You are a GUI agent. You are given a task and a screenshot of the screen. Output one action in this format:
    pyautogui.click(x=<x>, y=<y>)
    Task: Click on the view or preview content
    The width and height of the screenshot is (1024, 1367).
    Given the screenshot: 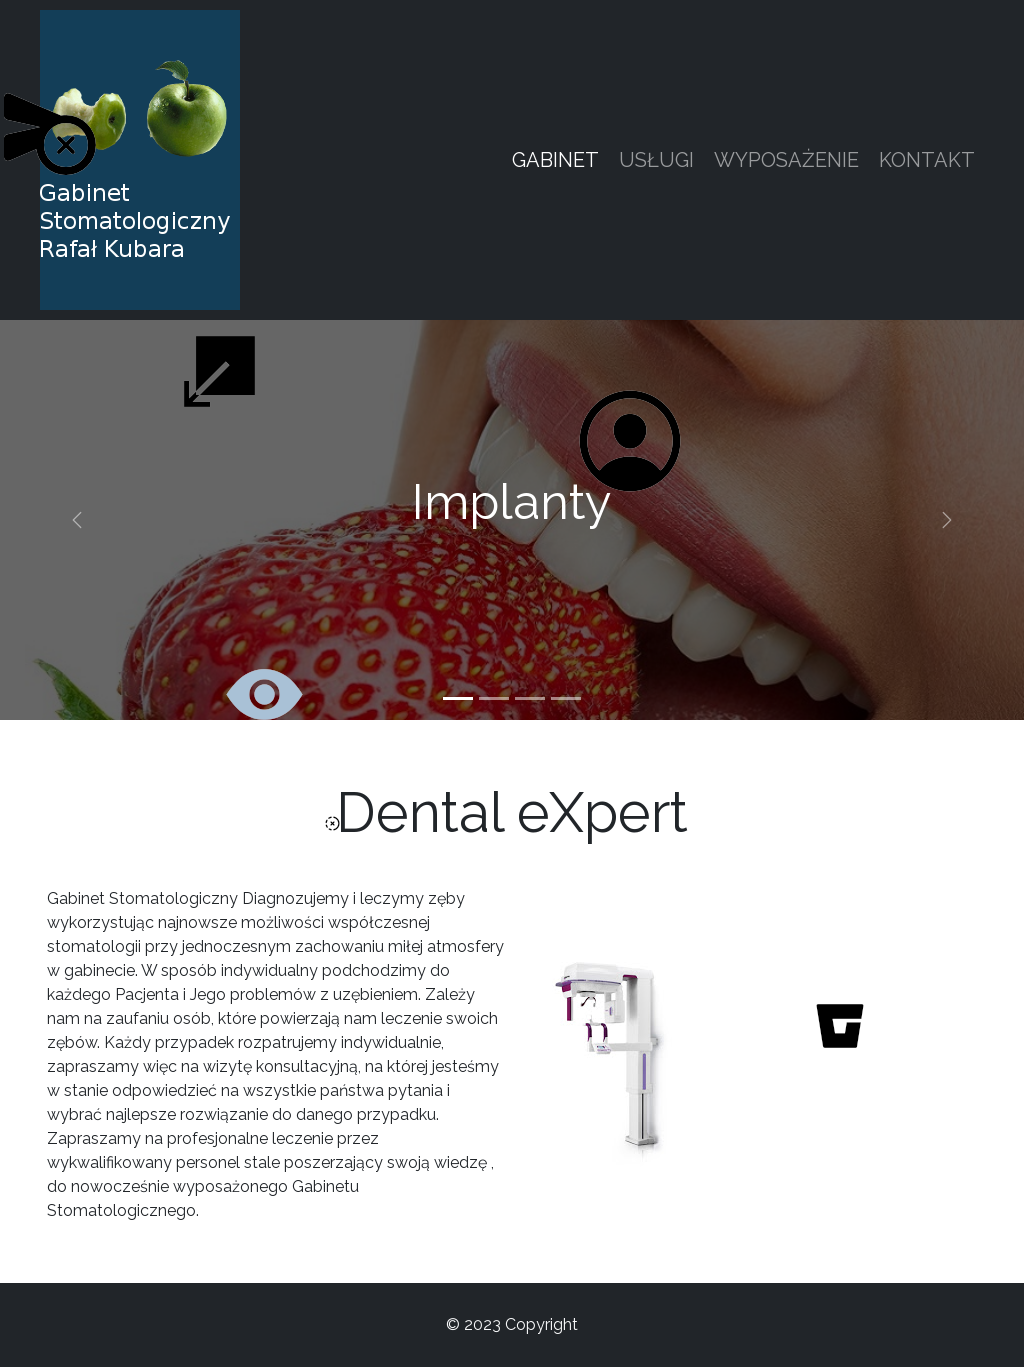 What is the action you would take?
    pyautogui.click(x=264, y=694)
    